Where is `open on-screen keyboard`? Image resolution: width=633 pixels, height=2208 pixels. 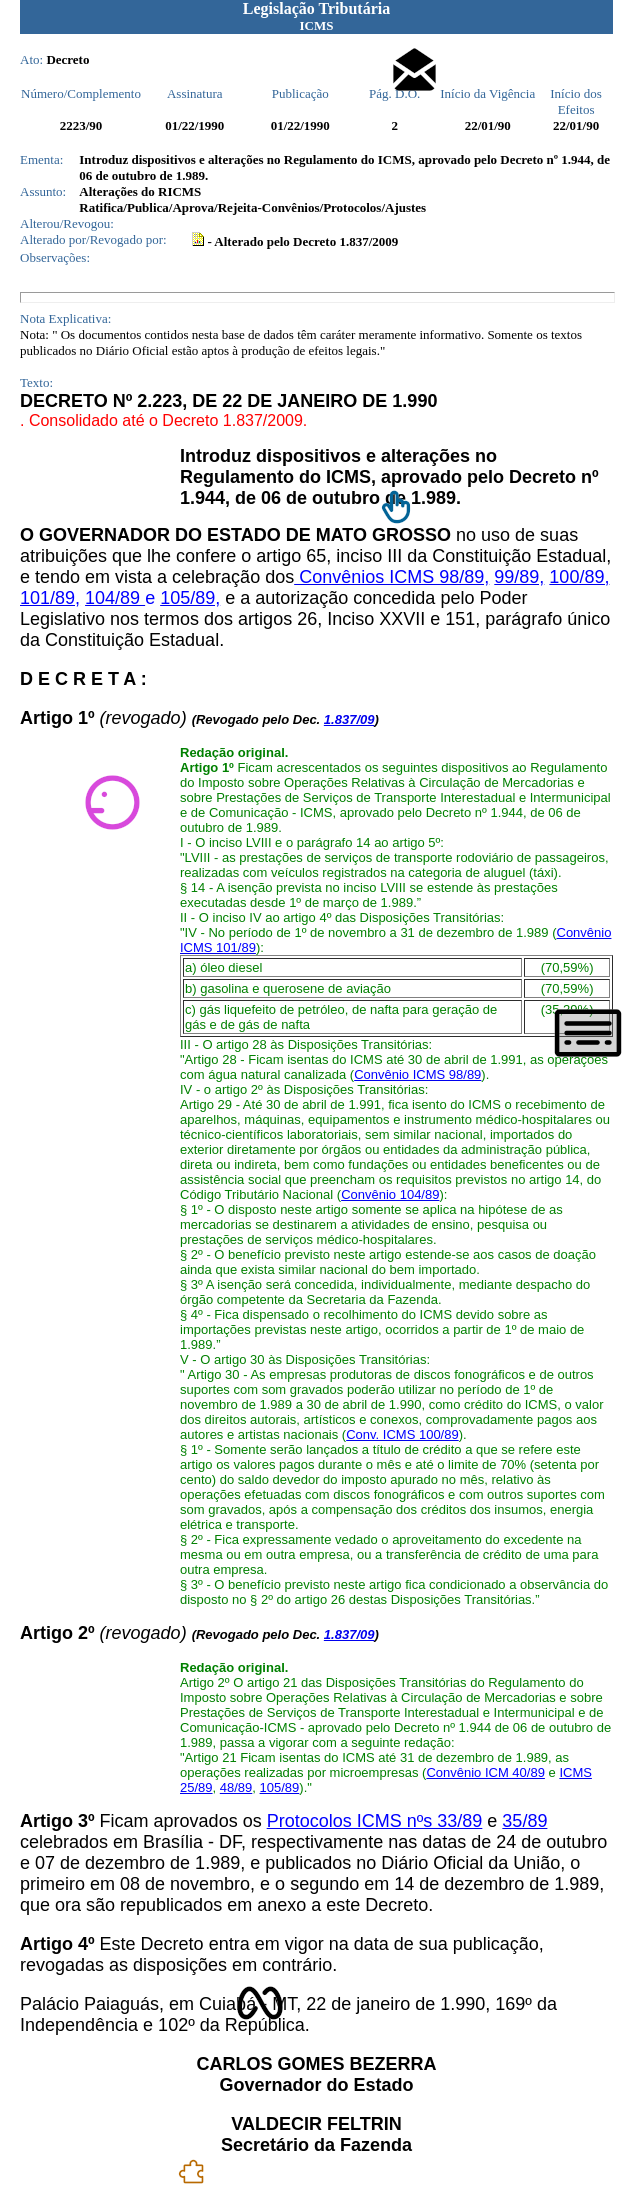 open on-screen keyboard is located at coordinates (588, 1033).